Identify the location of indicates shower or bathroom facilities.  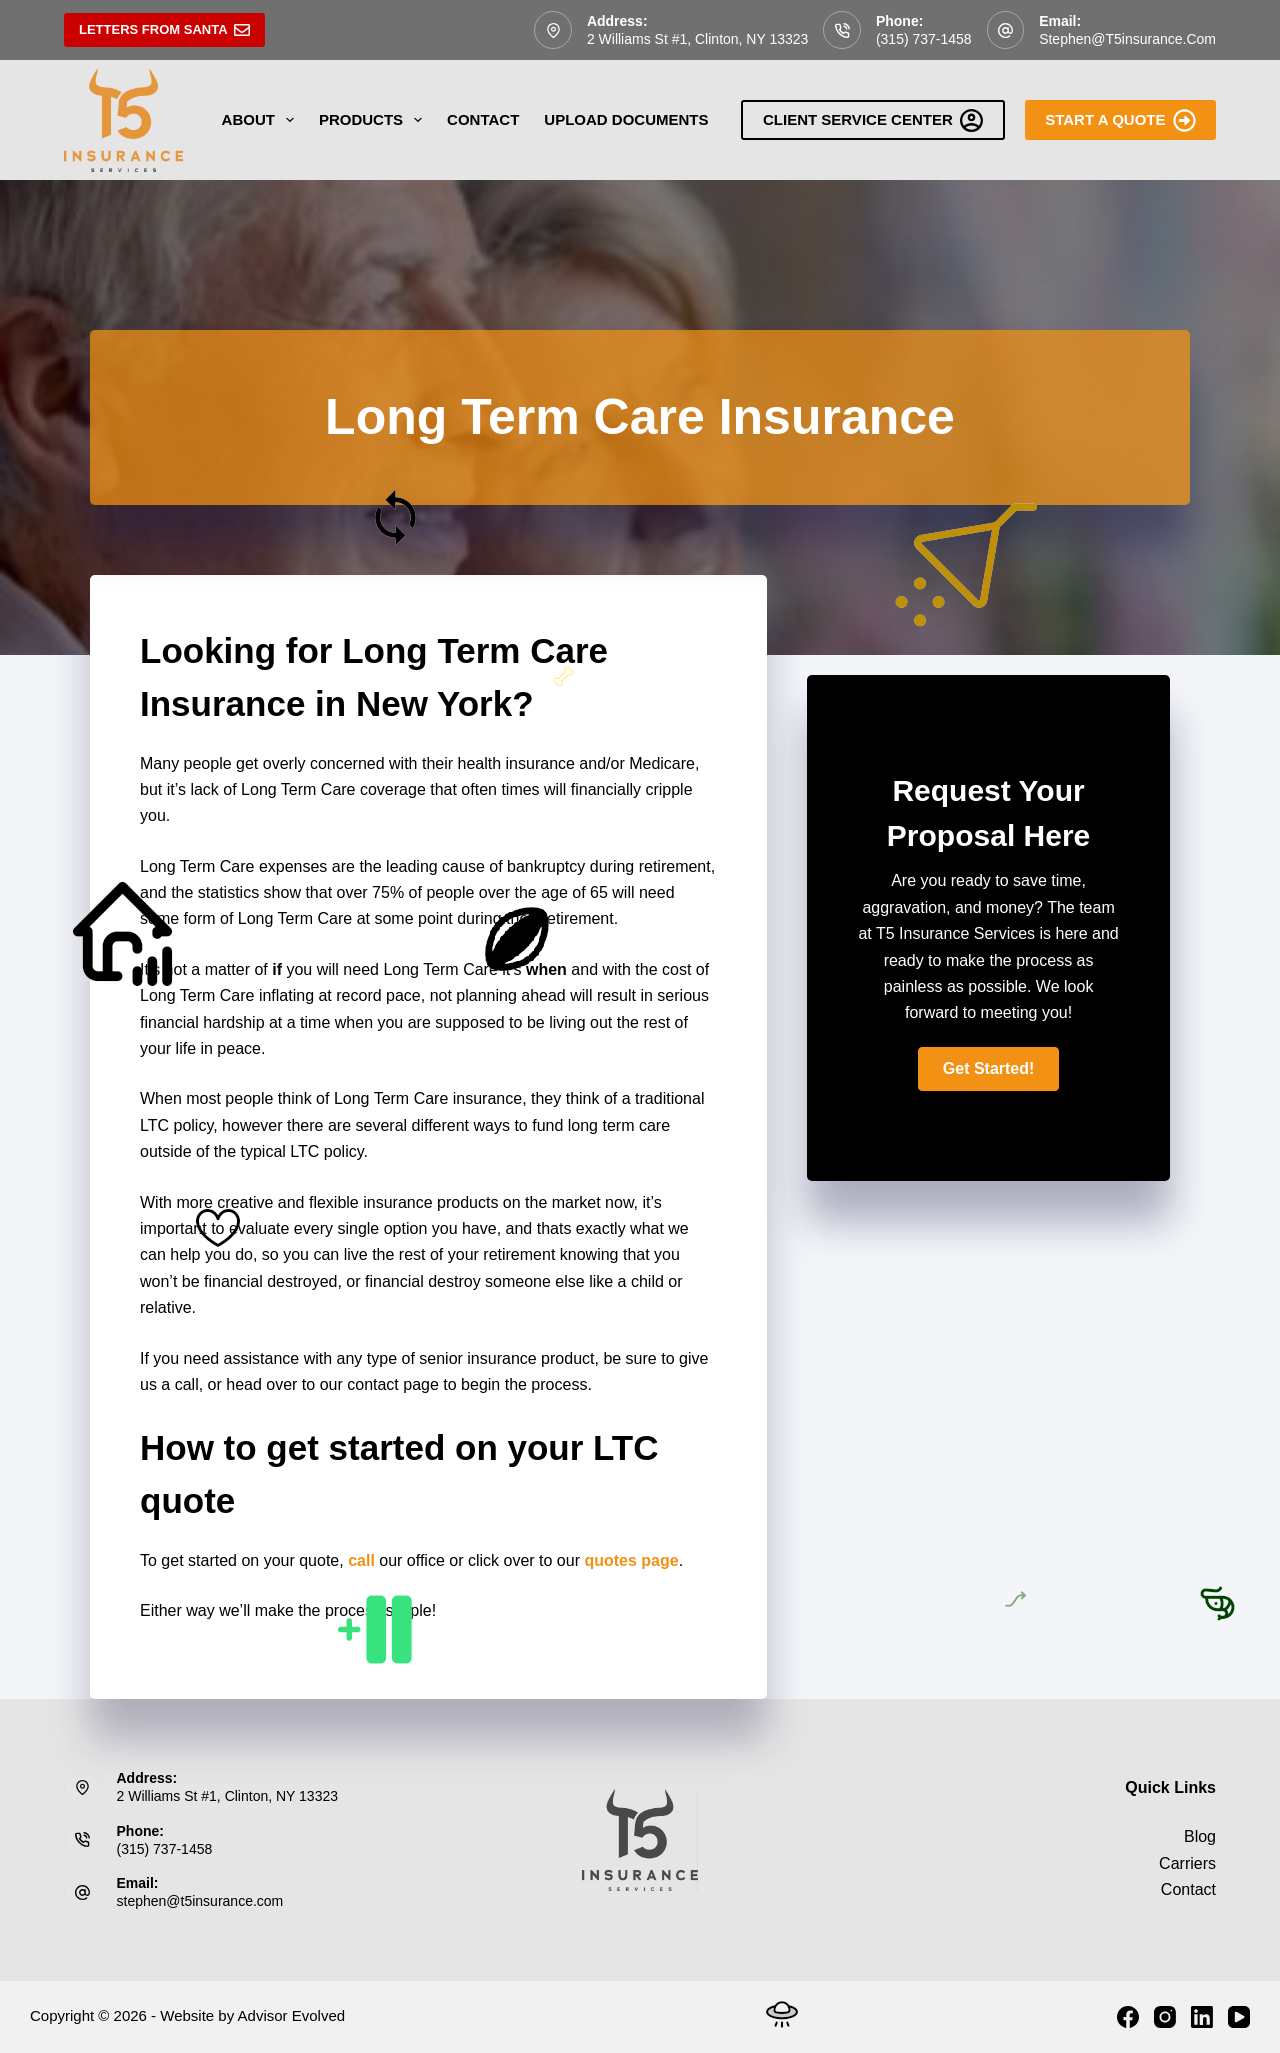
(964, 558).